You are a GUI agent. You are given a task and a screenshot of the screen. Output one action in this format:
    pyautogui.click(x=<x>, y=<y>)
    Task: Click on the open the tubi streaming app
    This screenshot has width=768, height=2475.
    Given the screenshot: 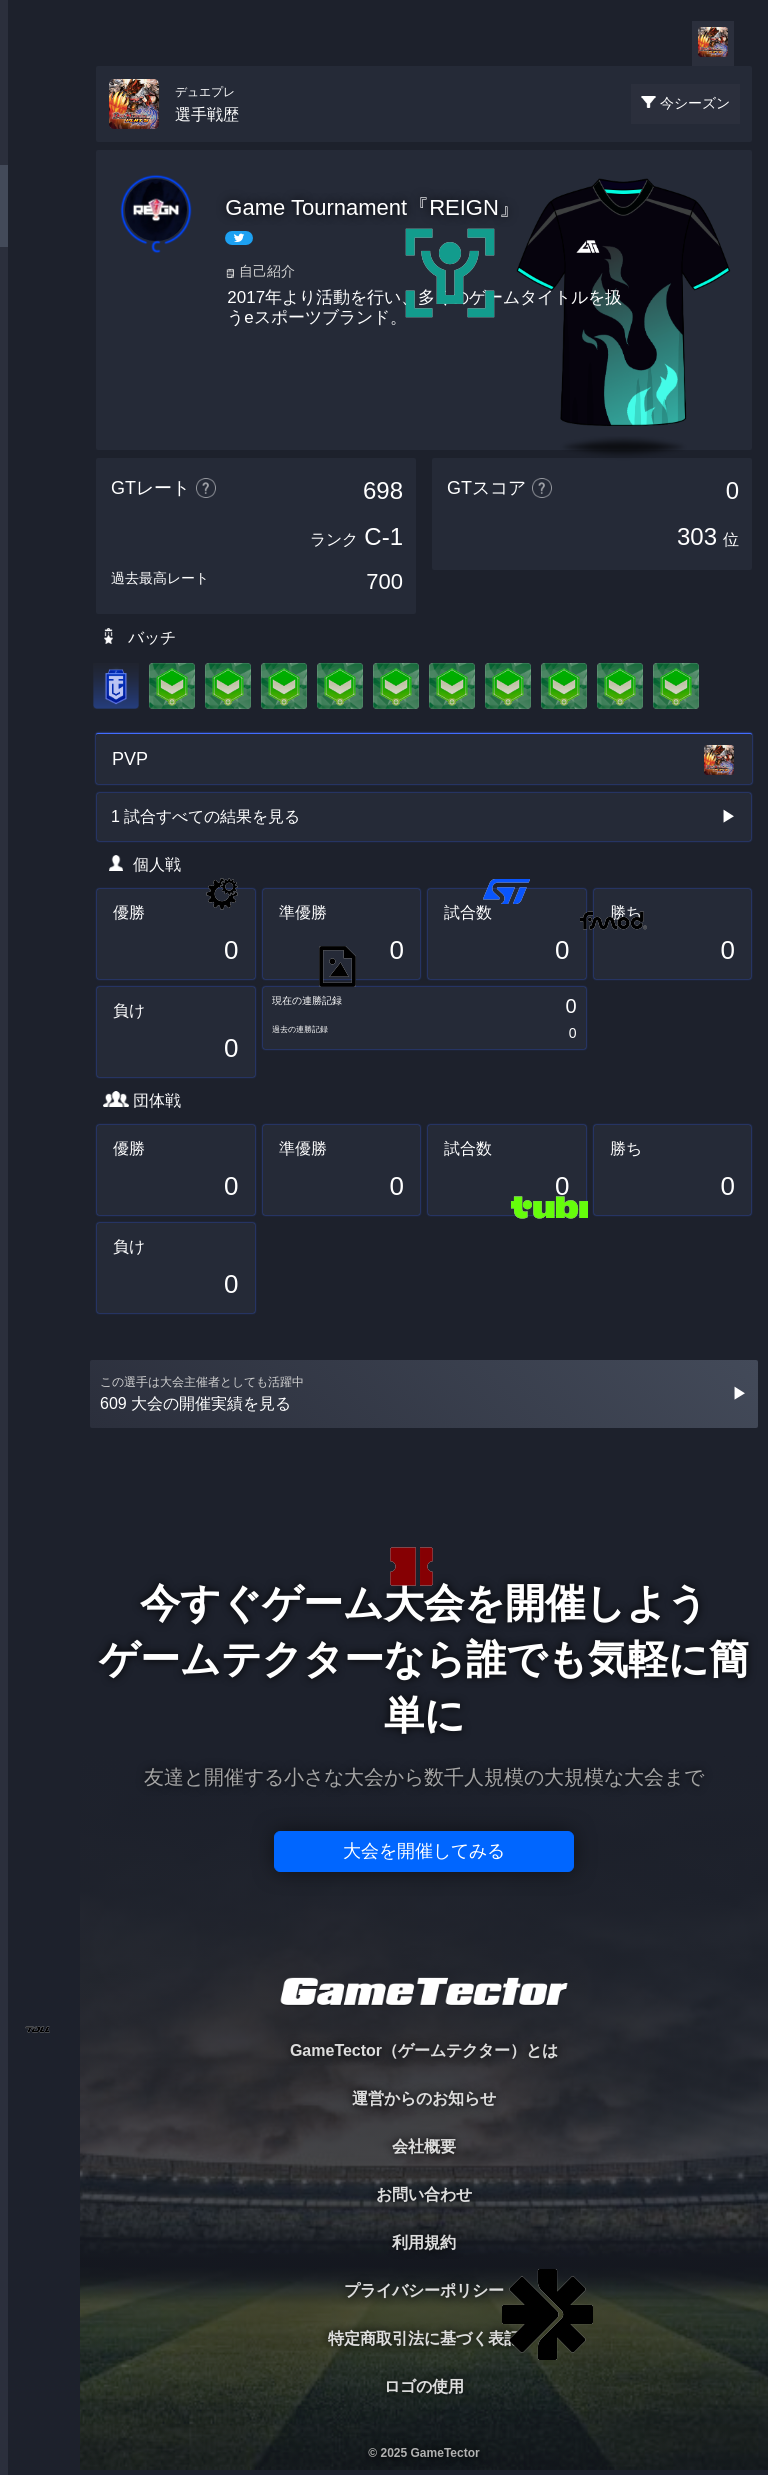 What is the action you would take?
    pyautogui.click(x=549, y=1207)
    